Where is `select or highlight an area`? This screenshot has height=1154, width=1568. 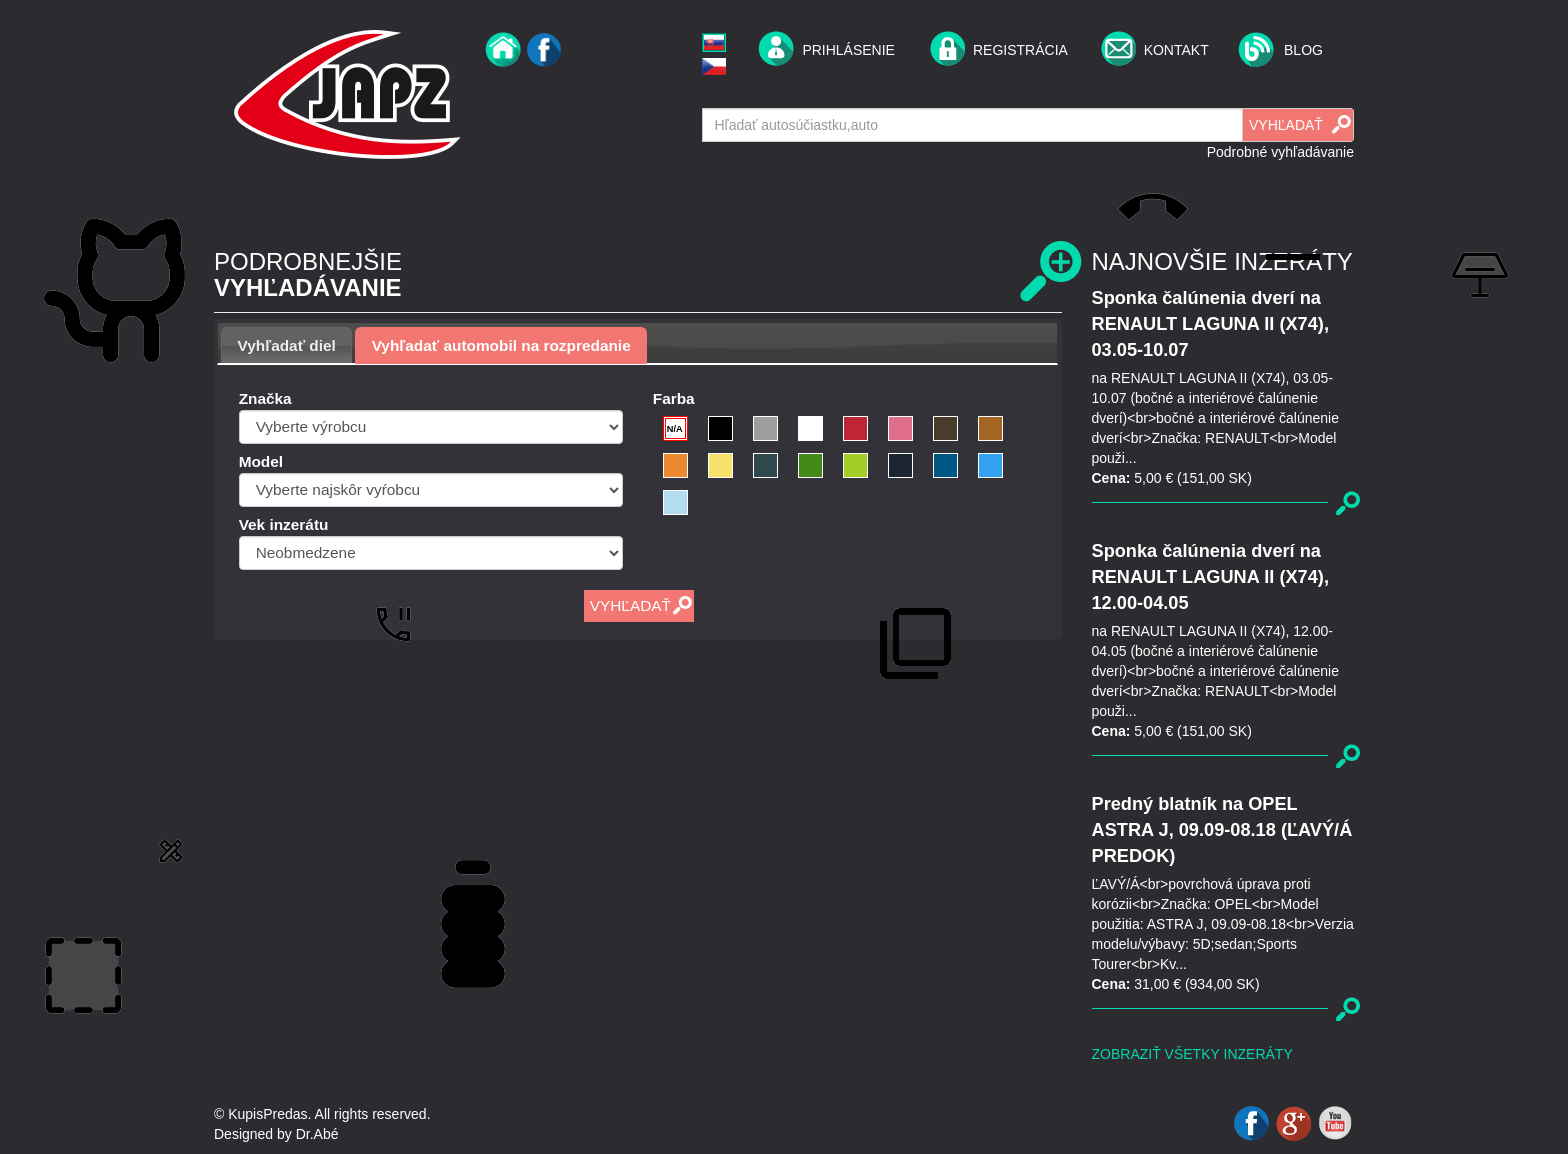
select or highlight an area is located at coordinates (83, 975).